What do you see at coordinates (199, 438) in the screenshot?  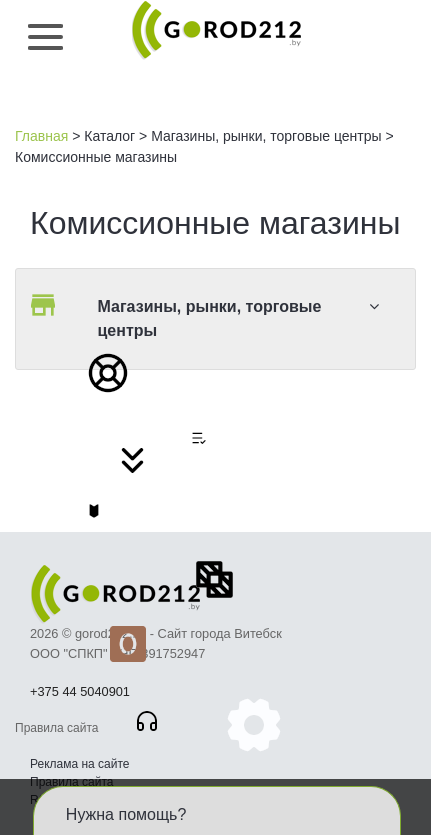 I see `view completed tasks` at bounding box center [199, 438].